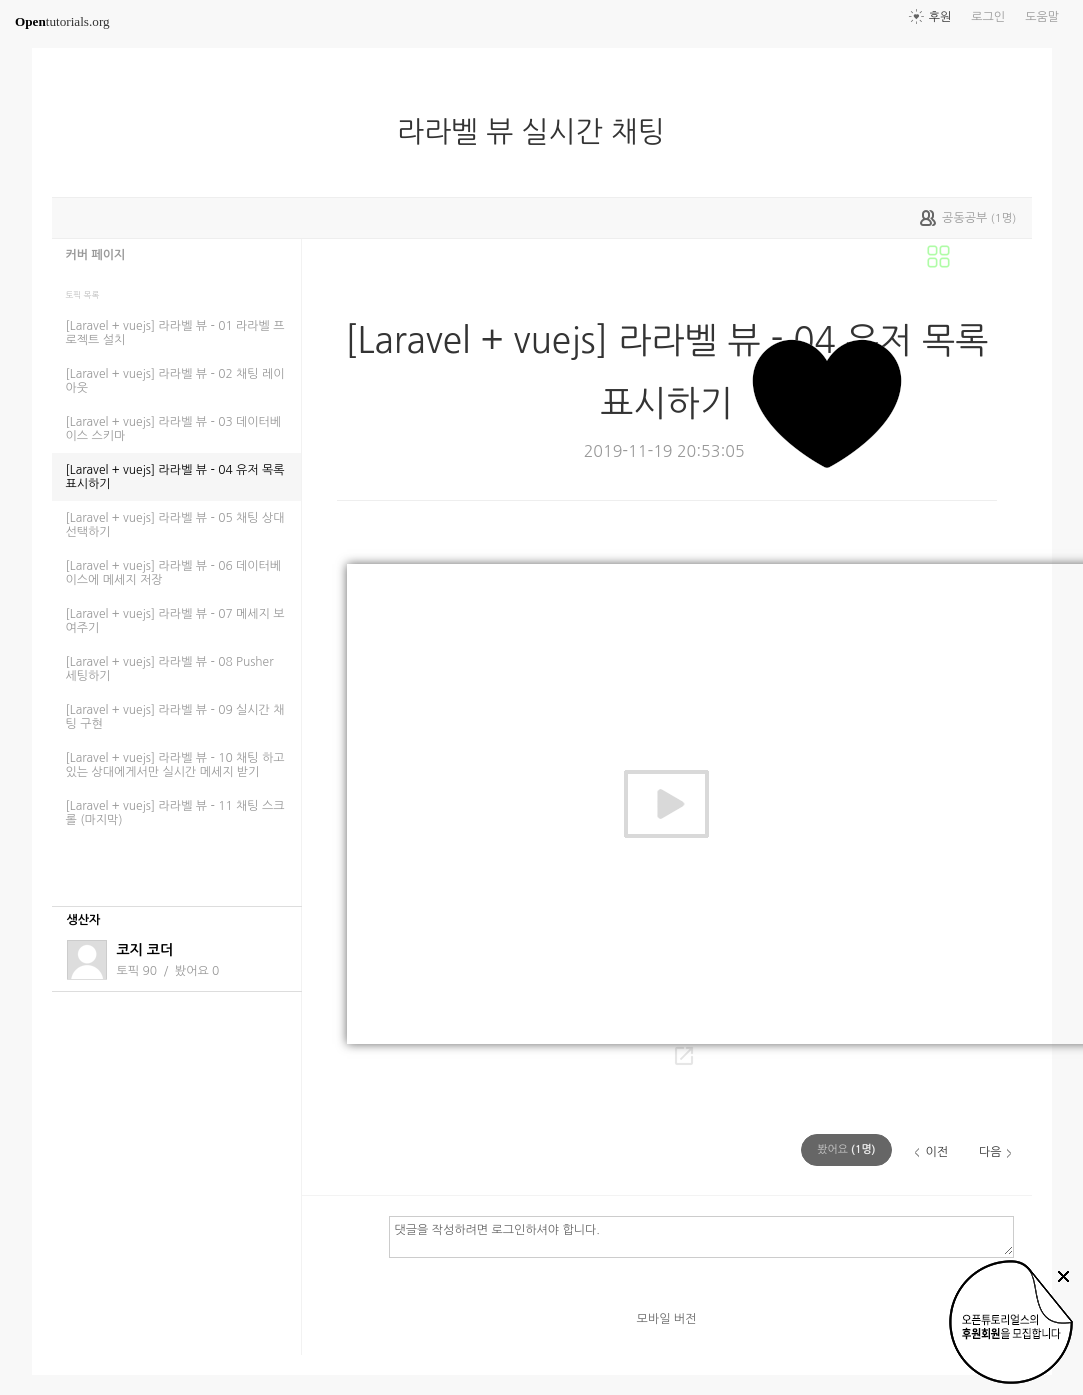  I want to click on indicates an item has been liked or favorited, so click(827, 404).